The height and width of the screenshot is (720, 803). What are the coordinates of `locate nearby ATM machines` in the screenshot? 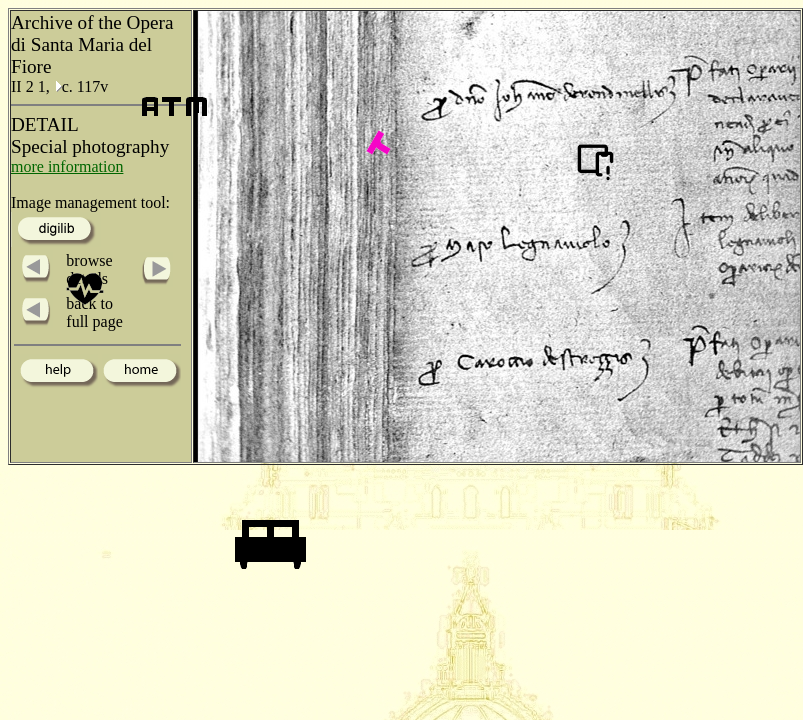 It's located at (174, 106).